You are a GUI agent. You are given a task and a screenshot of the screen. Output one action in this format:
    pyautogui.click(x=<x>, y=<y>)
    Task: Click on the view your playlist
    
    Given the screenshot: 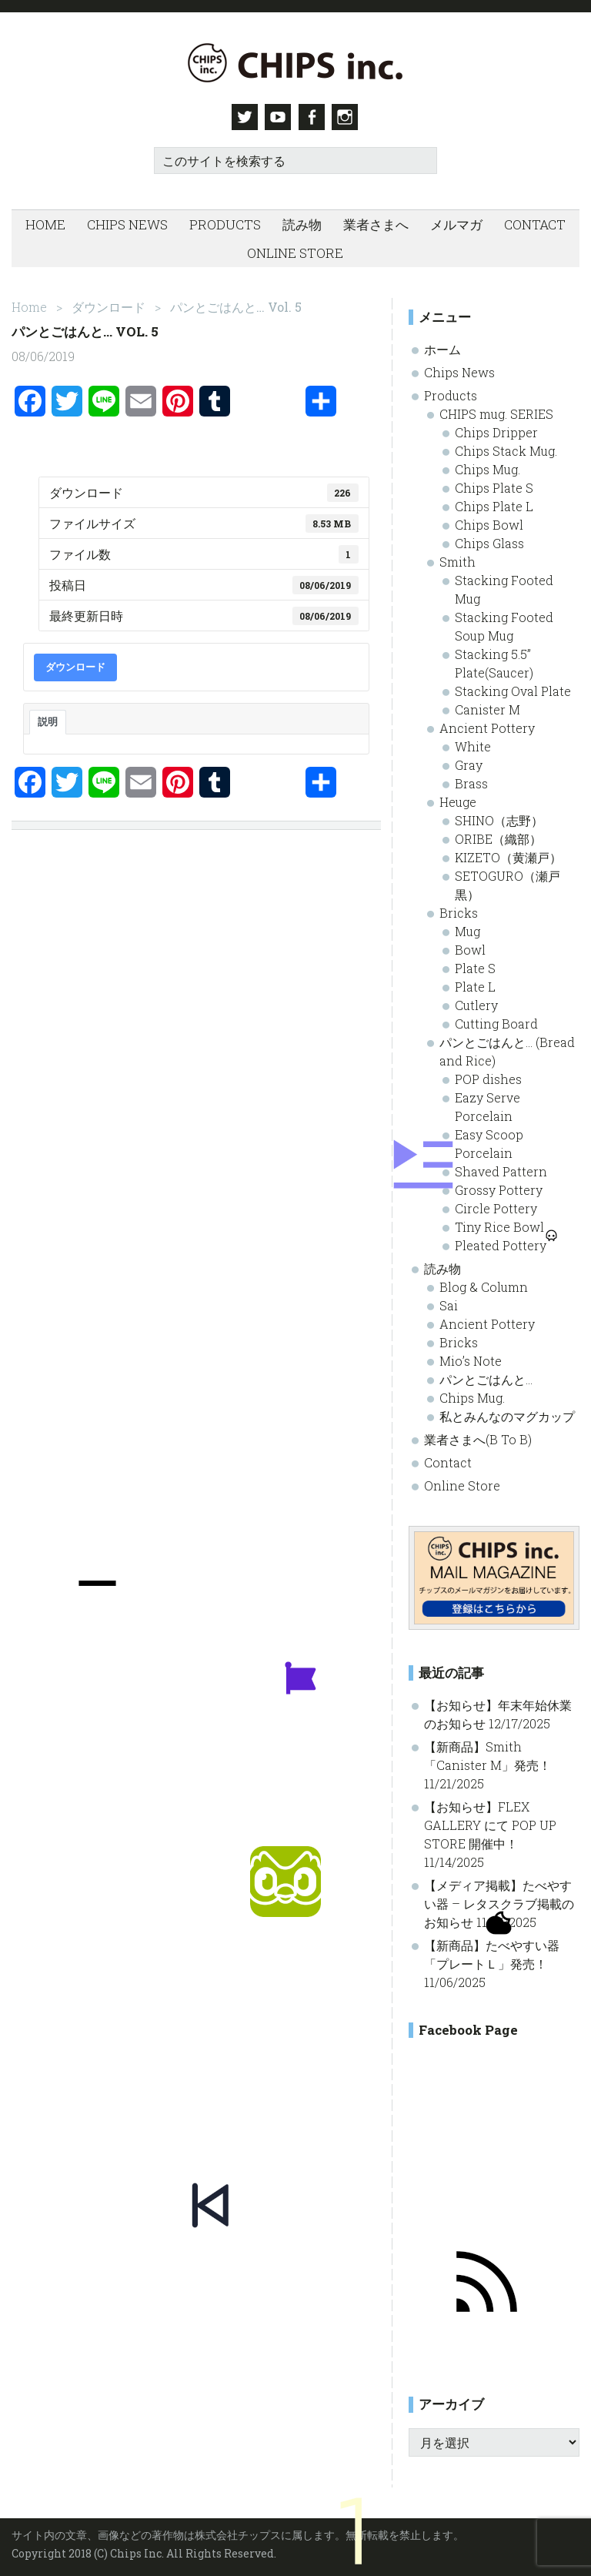 What is the action you would take?
    pyautogui.click(x=423, y=1165)
    